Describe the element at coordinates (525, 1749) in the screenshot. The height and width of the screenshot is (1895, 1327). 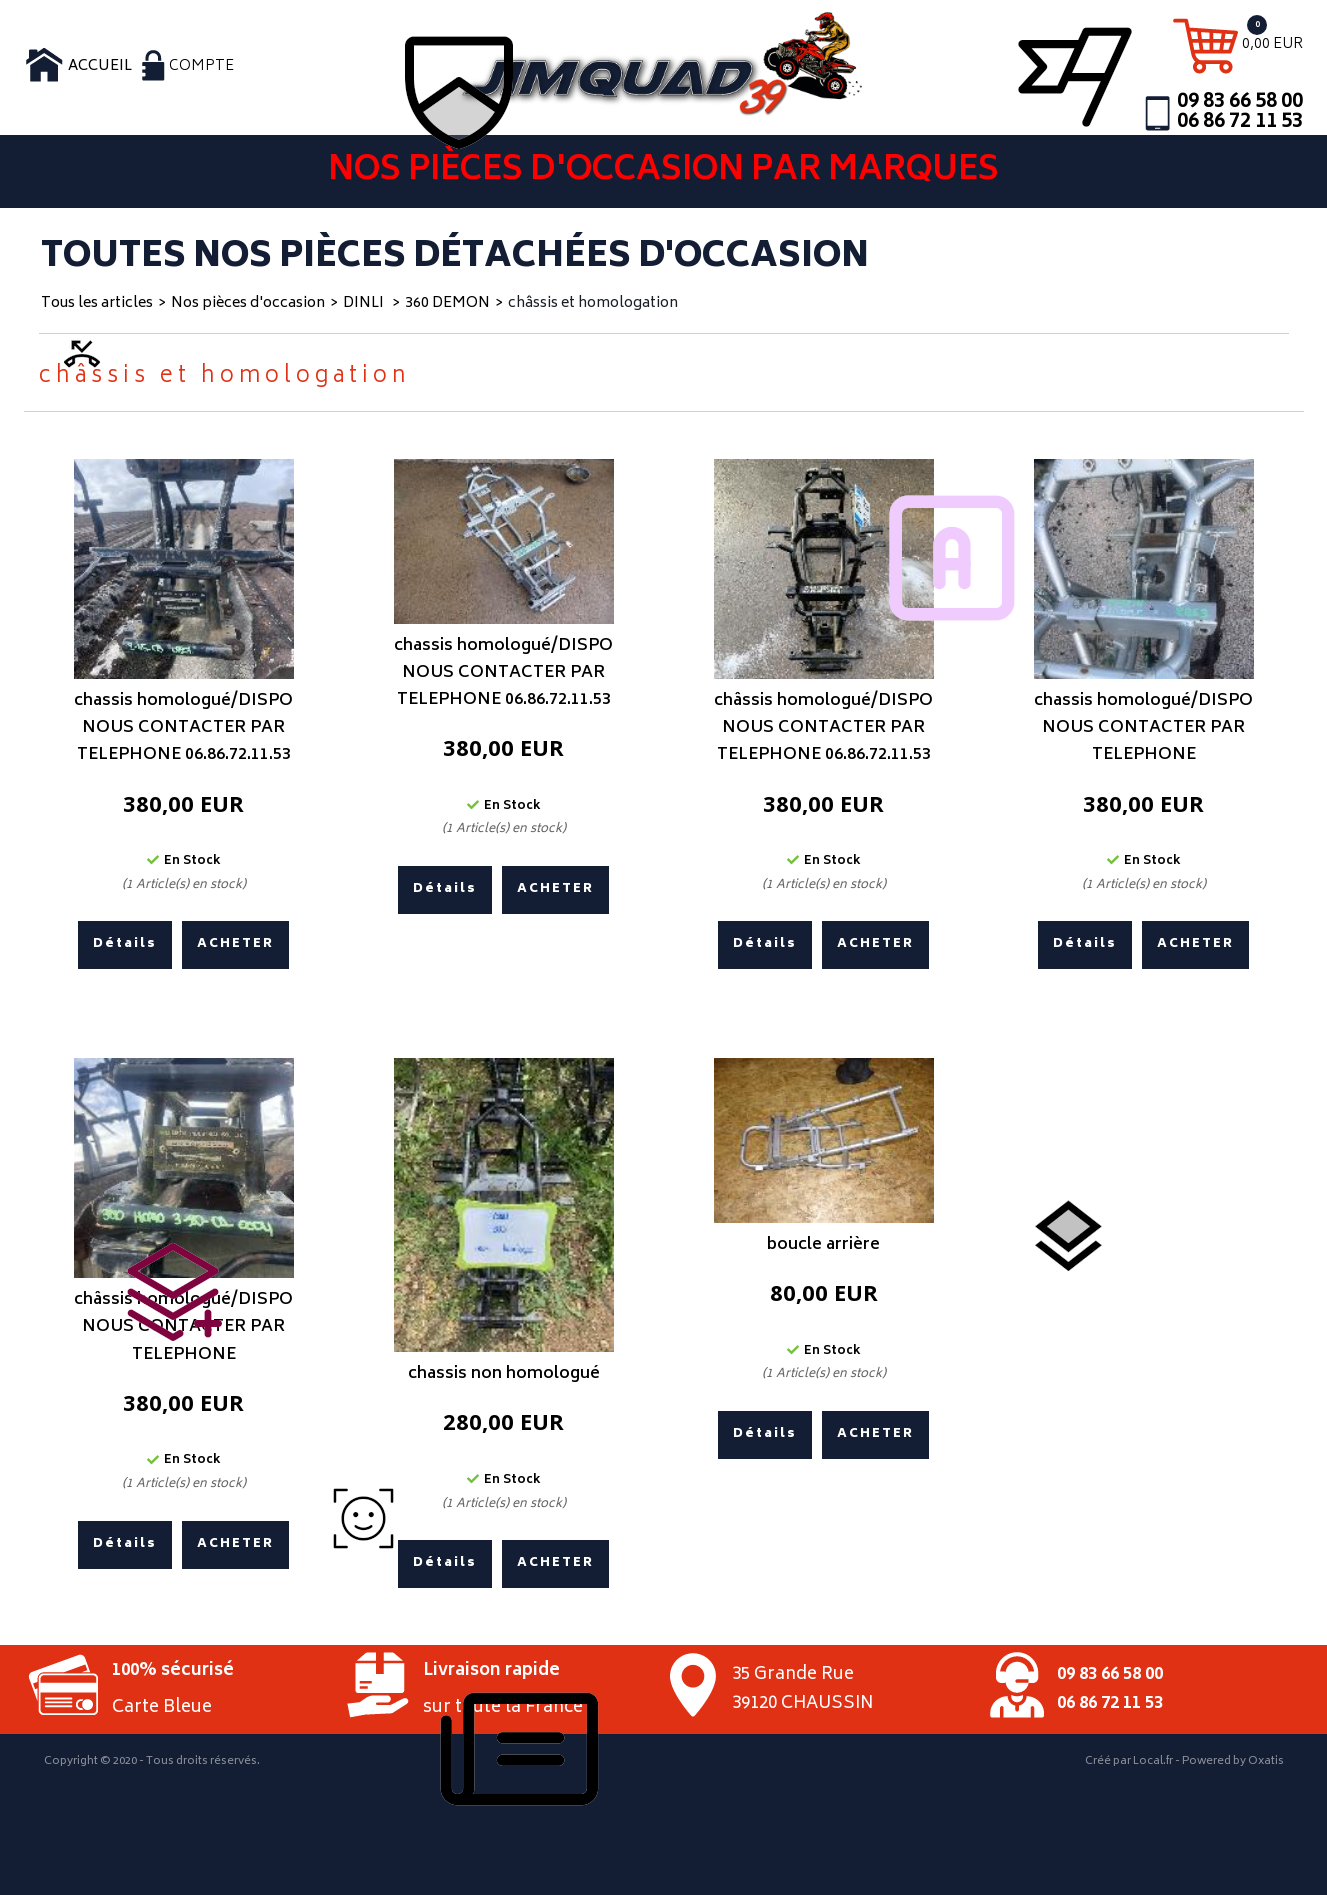
I see `view news articles or updates` at that location.